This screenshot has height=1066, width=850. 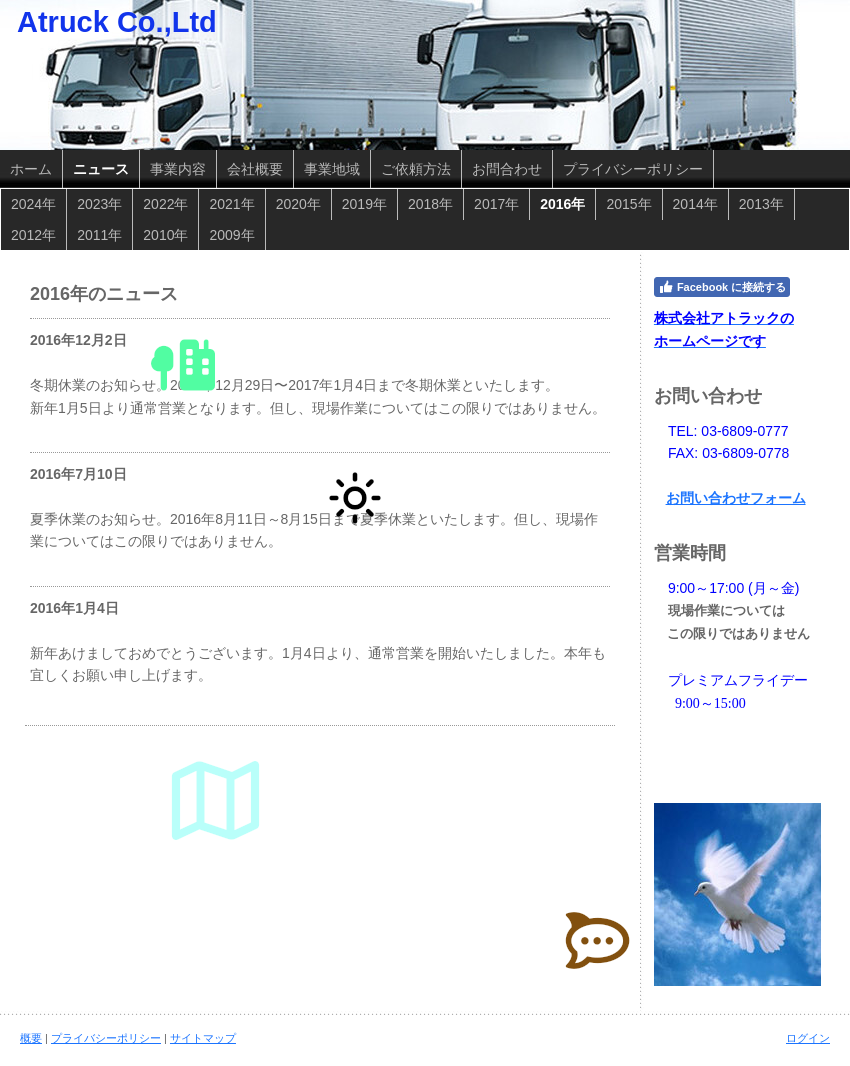 What do you see at coordinates (215, 800) in the screenshot?
I see `view map or navigation` at bounding box center [215, 800].